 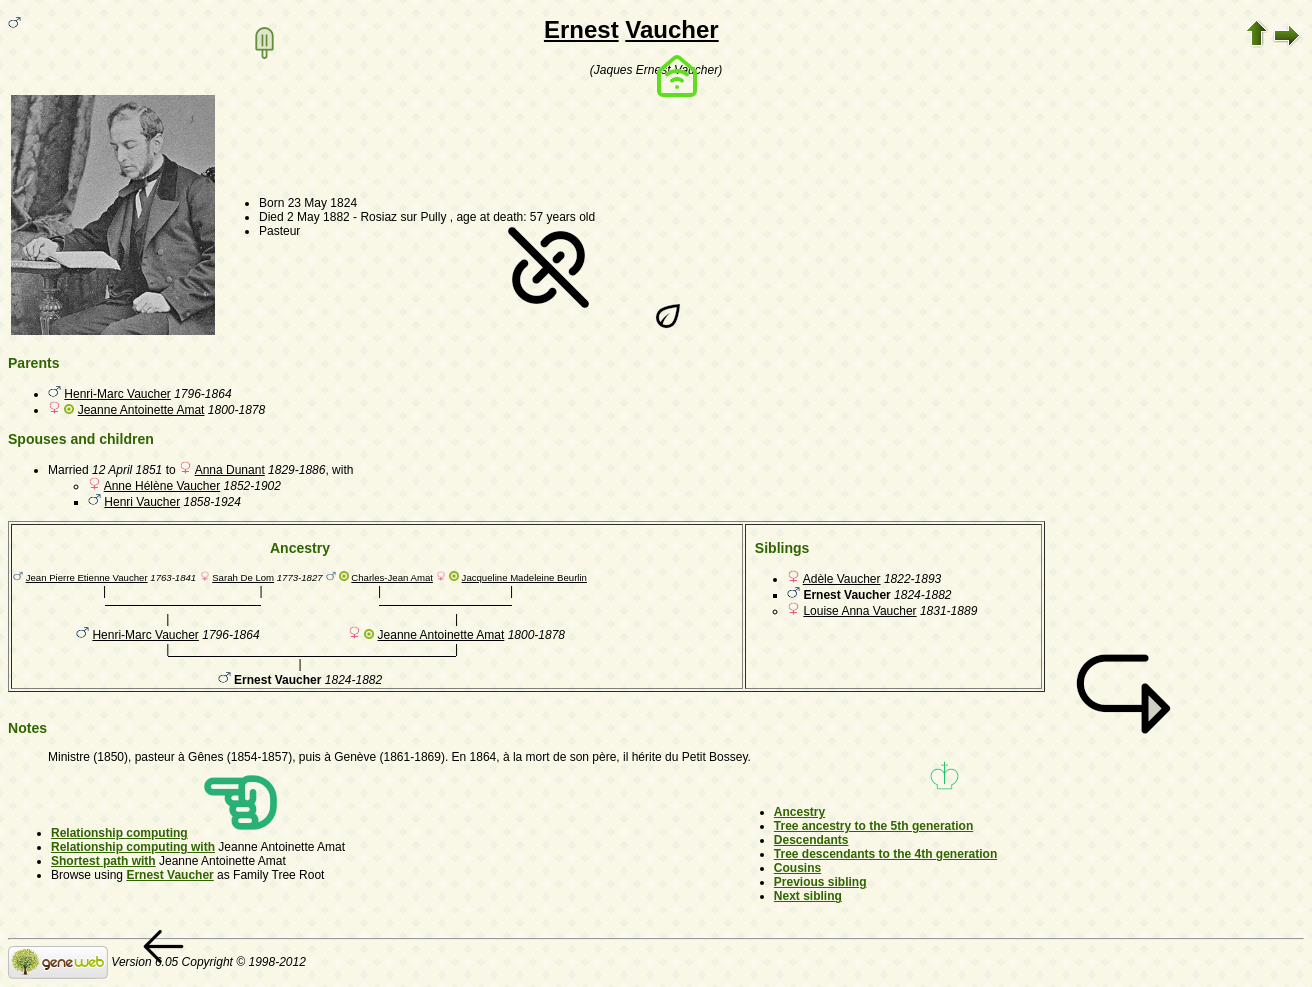 I want to click on access dessert or frozen treats category, so click(x=264, y=42).